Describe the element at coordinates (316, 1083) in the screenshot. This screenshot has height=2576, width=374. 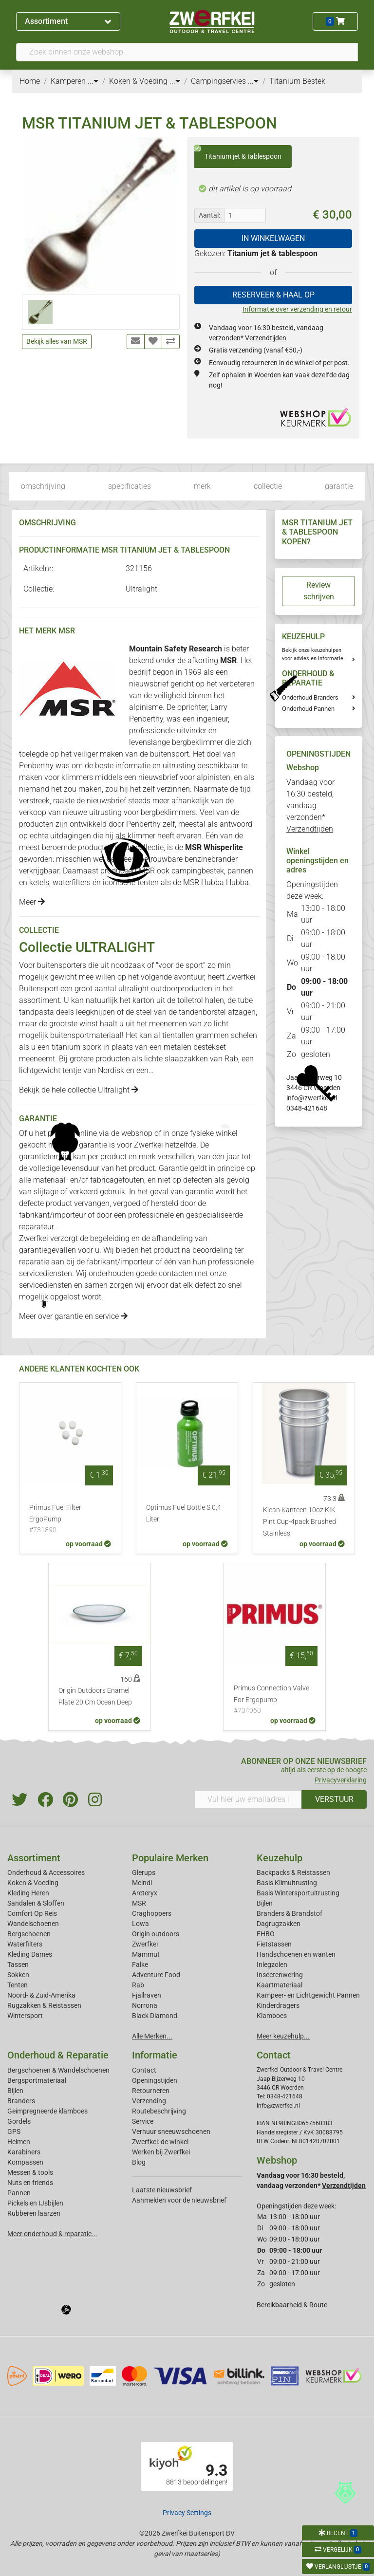
I see `unlock romantic or relationship-themed content` at that location.